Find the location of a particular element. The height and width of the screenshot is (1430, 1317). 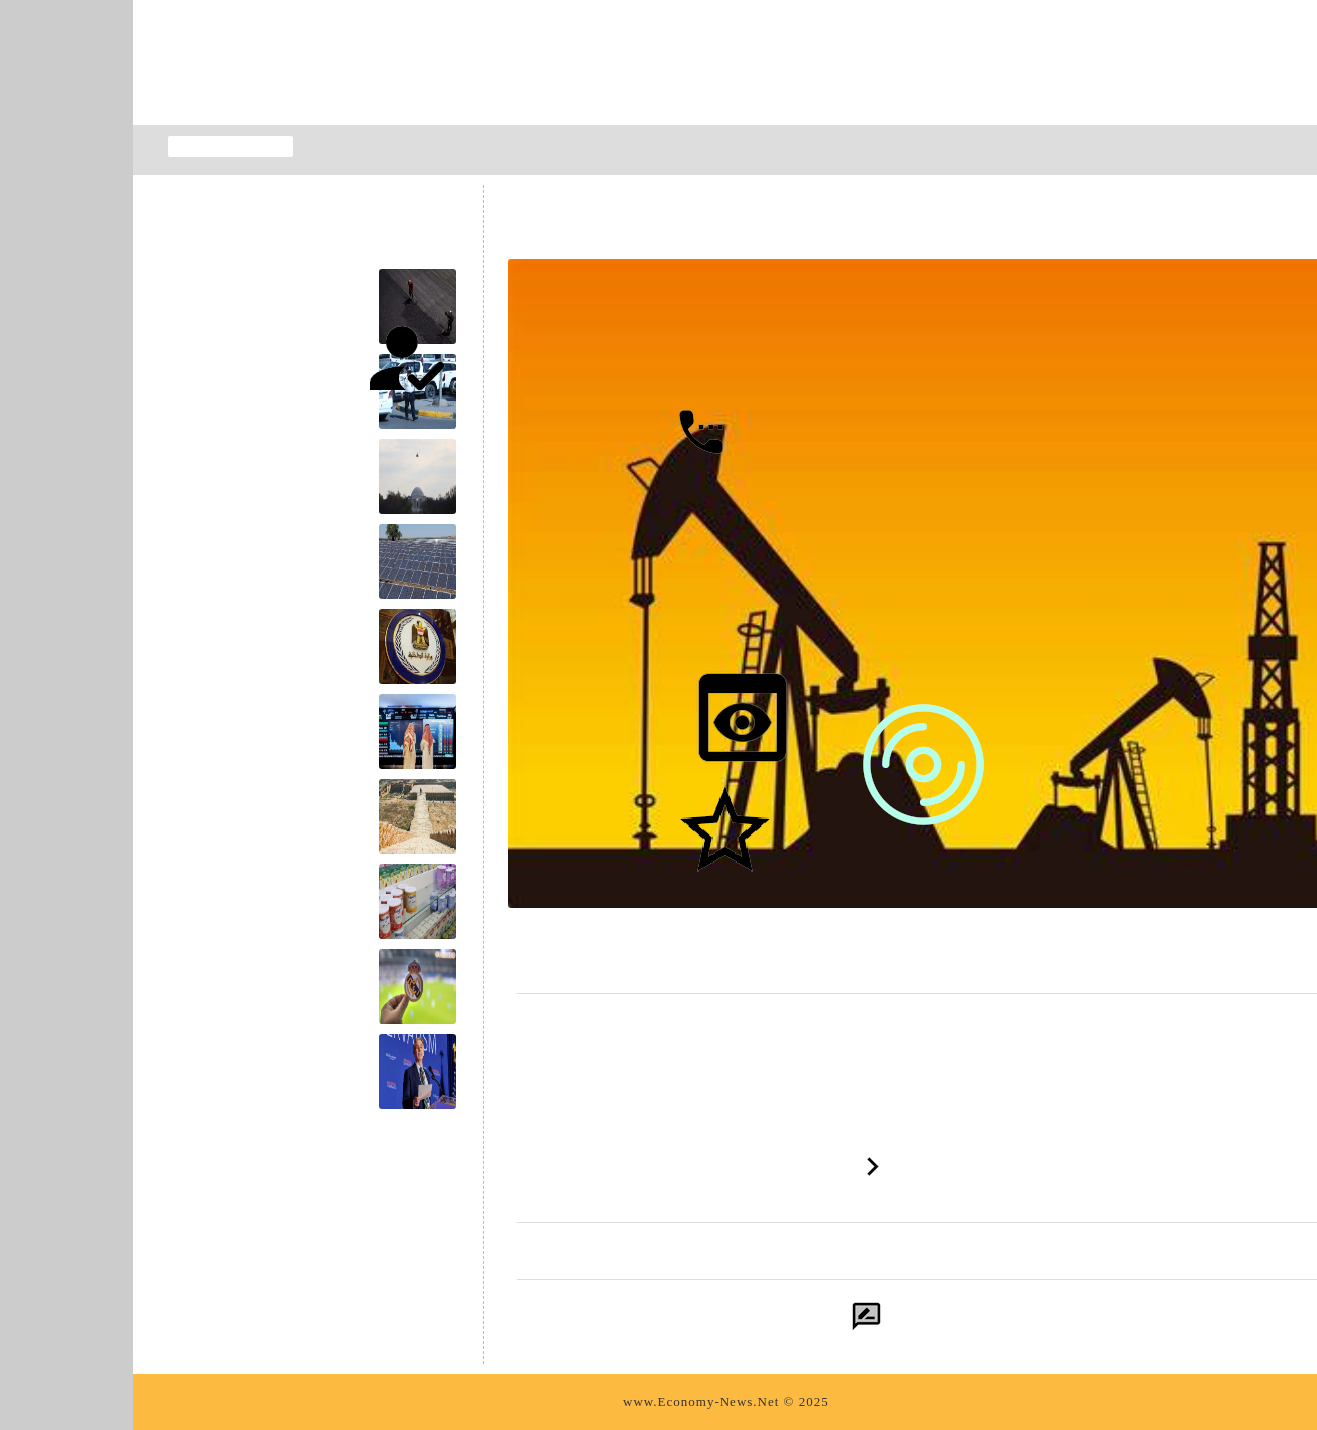

user registration completed successfully is located at coordinates (406, 358).